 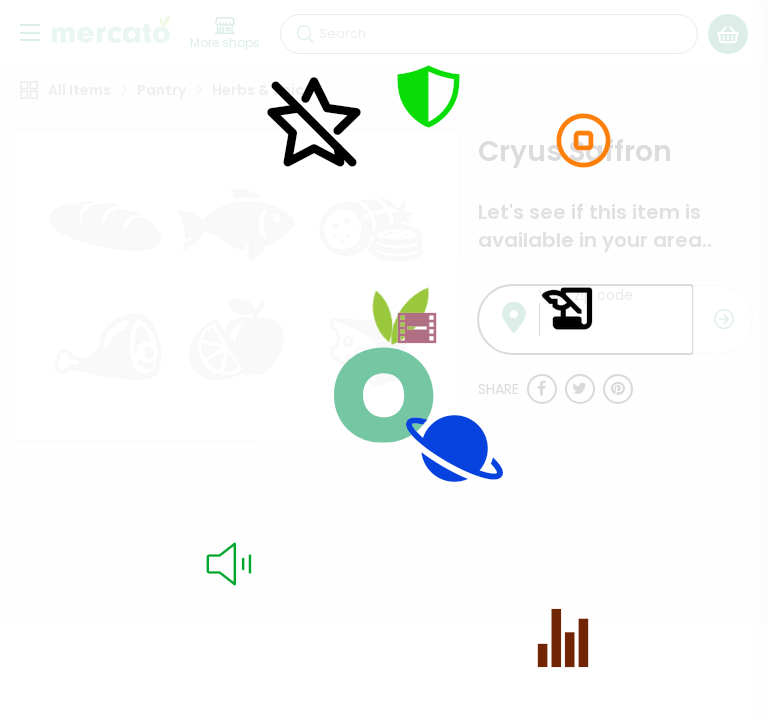 What do you see at coordinates (314, 124) in the screenshot?
I see `remove from favorites` at bounding box center [314, 124].